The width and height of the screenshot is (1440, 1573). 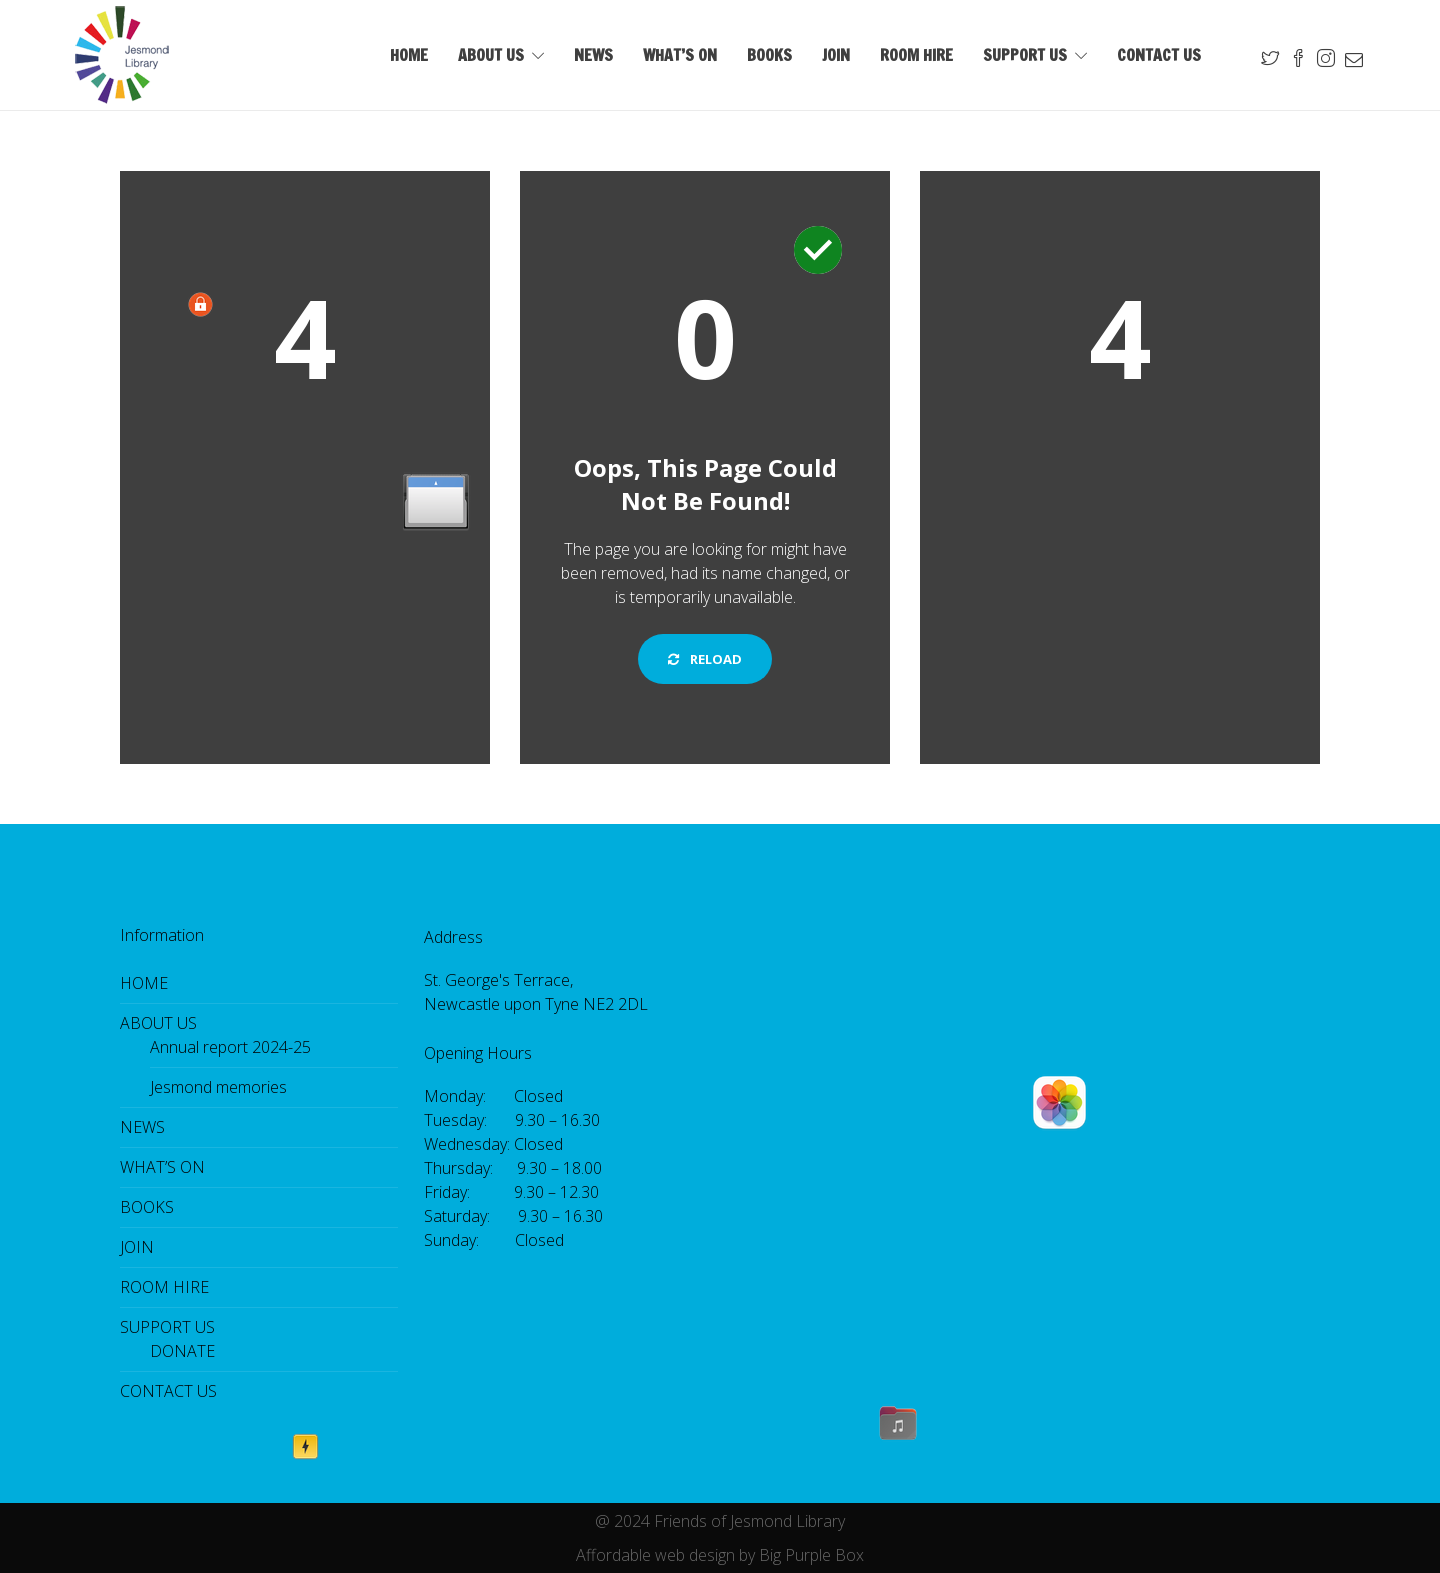 What do you see at coordinates (898, 1423) in the screenshot?
I see `open your music folder` at bounding box center [898, 1423].